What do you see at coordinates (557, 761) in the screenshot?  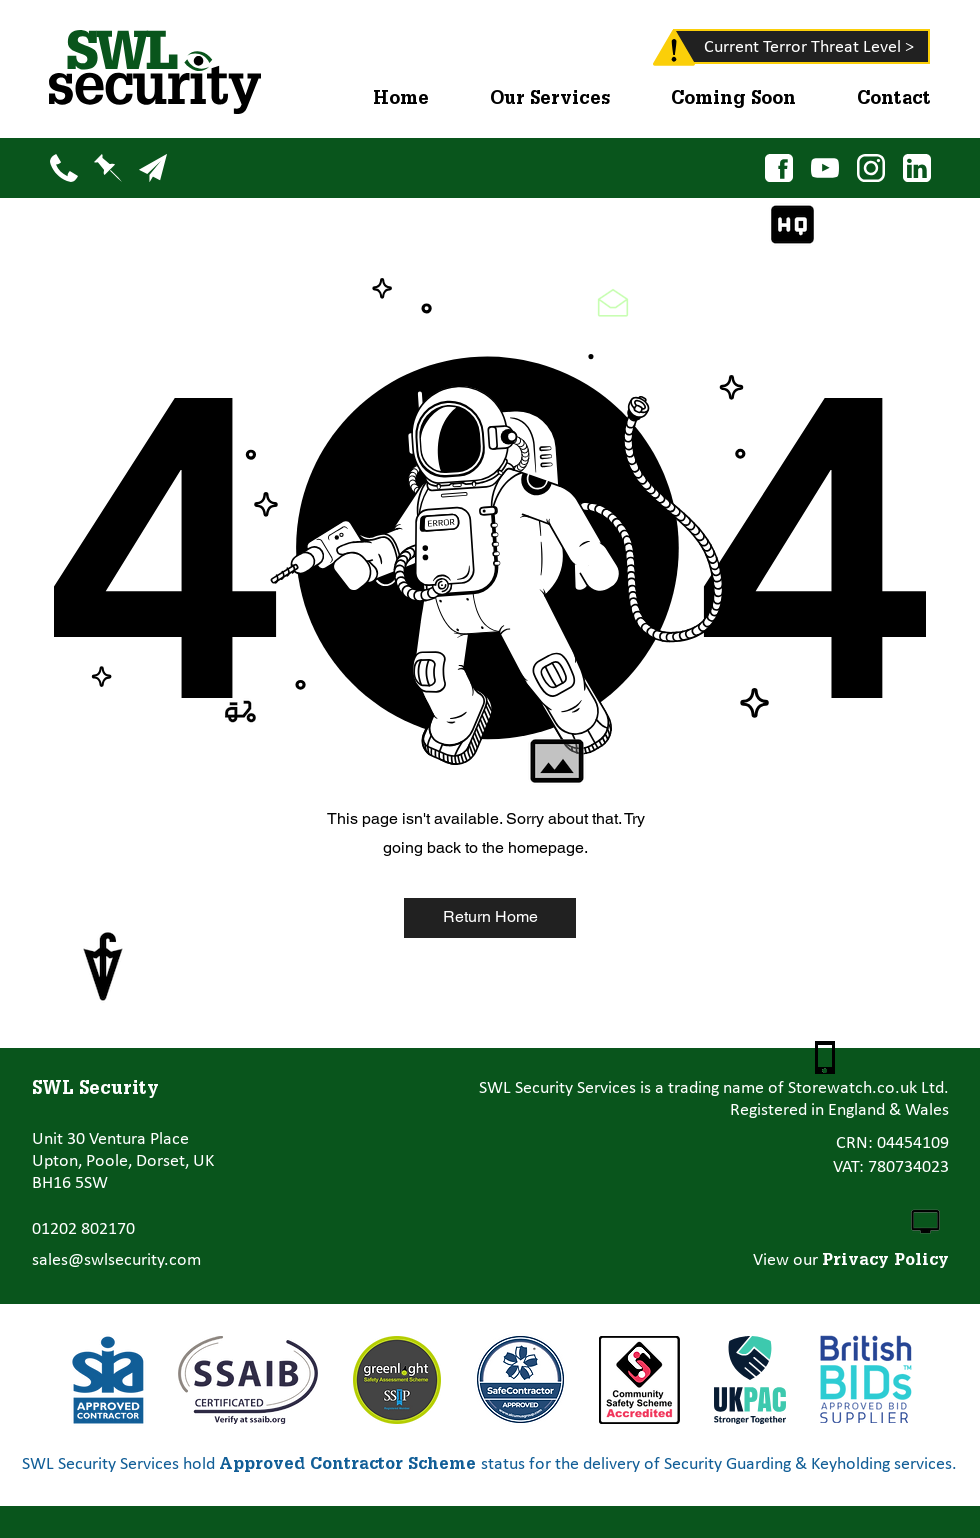 I see `view photo at actual size` at bounding box center [557, 761].